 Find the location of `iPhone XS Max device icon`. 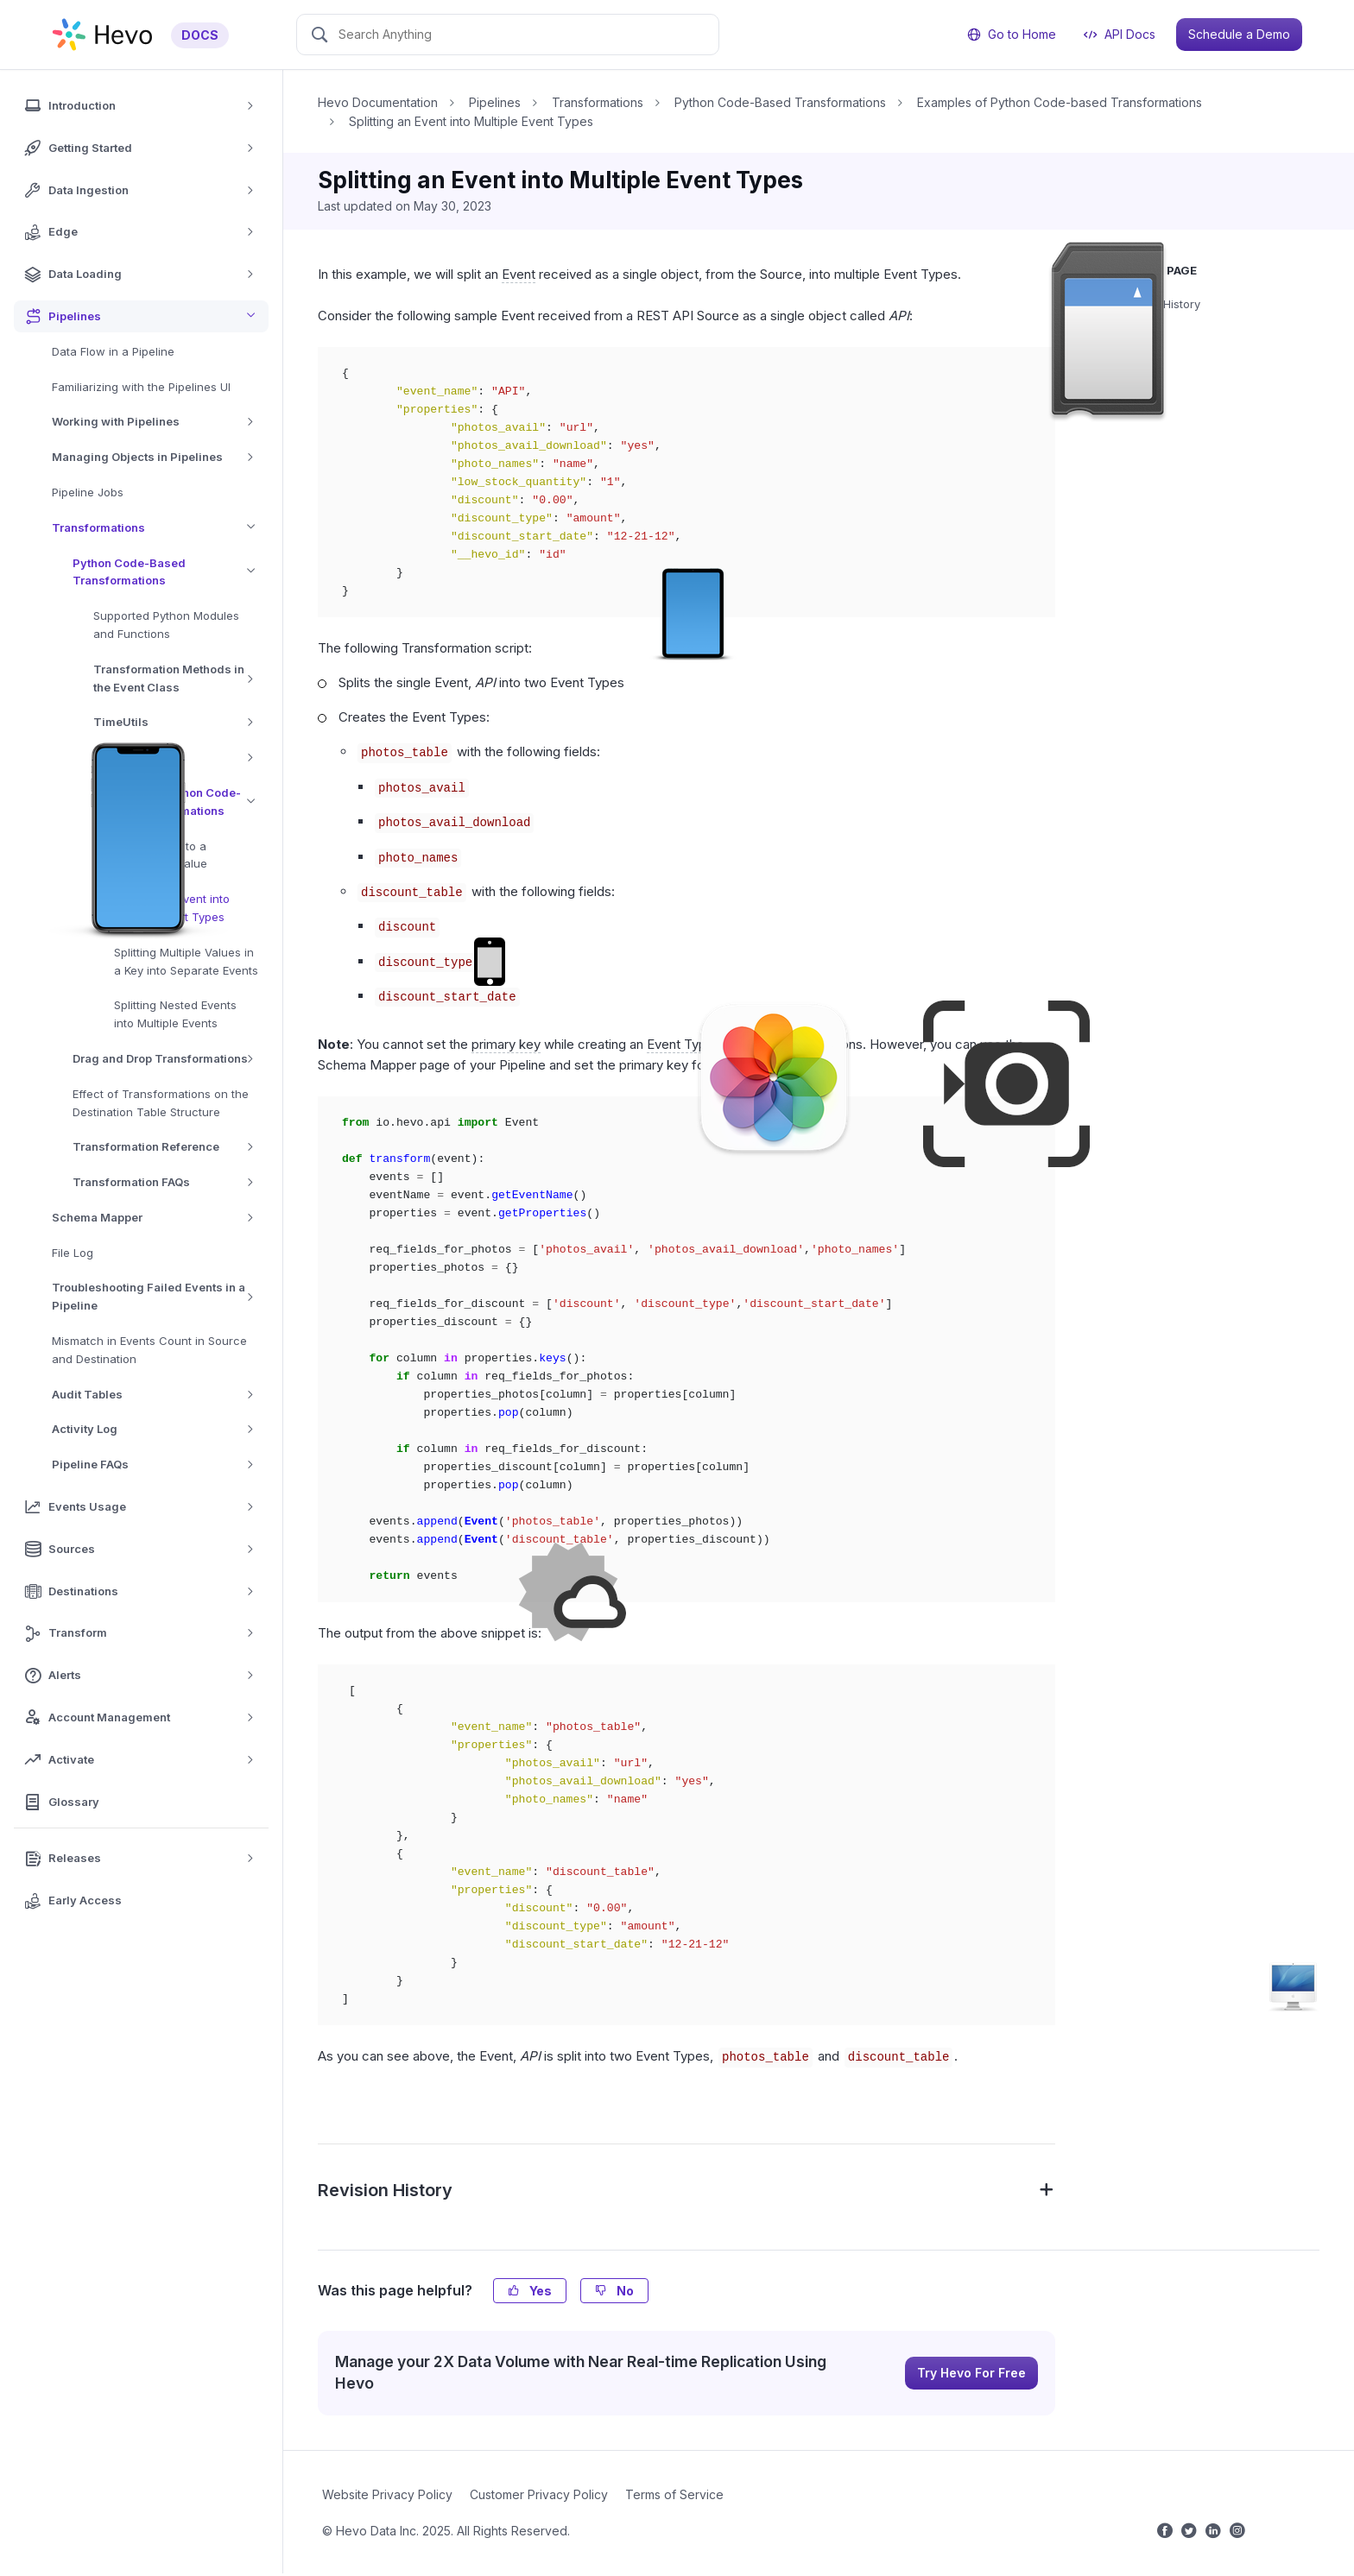

iPhone XS Max device icon is located at coordinates (138, 841).